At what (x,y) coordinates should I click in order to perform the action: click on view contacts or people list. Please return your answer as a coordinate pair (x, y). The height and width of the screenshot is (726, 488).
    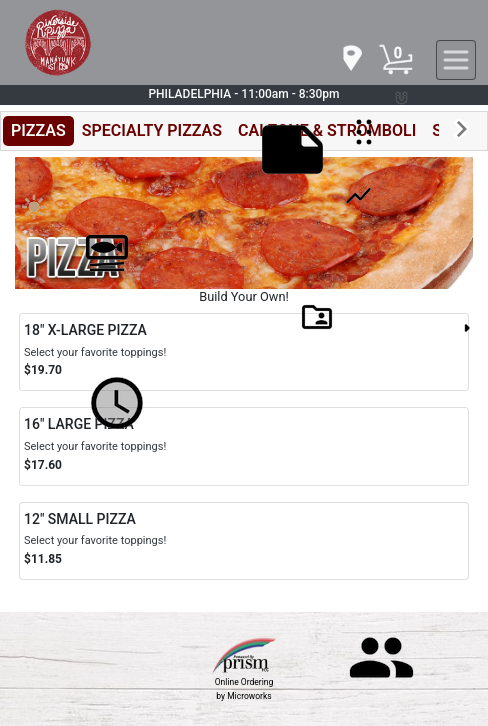
    Looking at the image, I should click on (381, 657).